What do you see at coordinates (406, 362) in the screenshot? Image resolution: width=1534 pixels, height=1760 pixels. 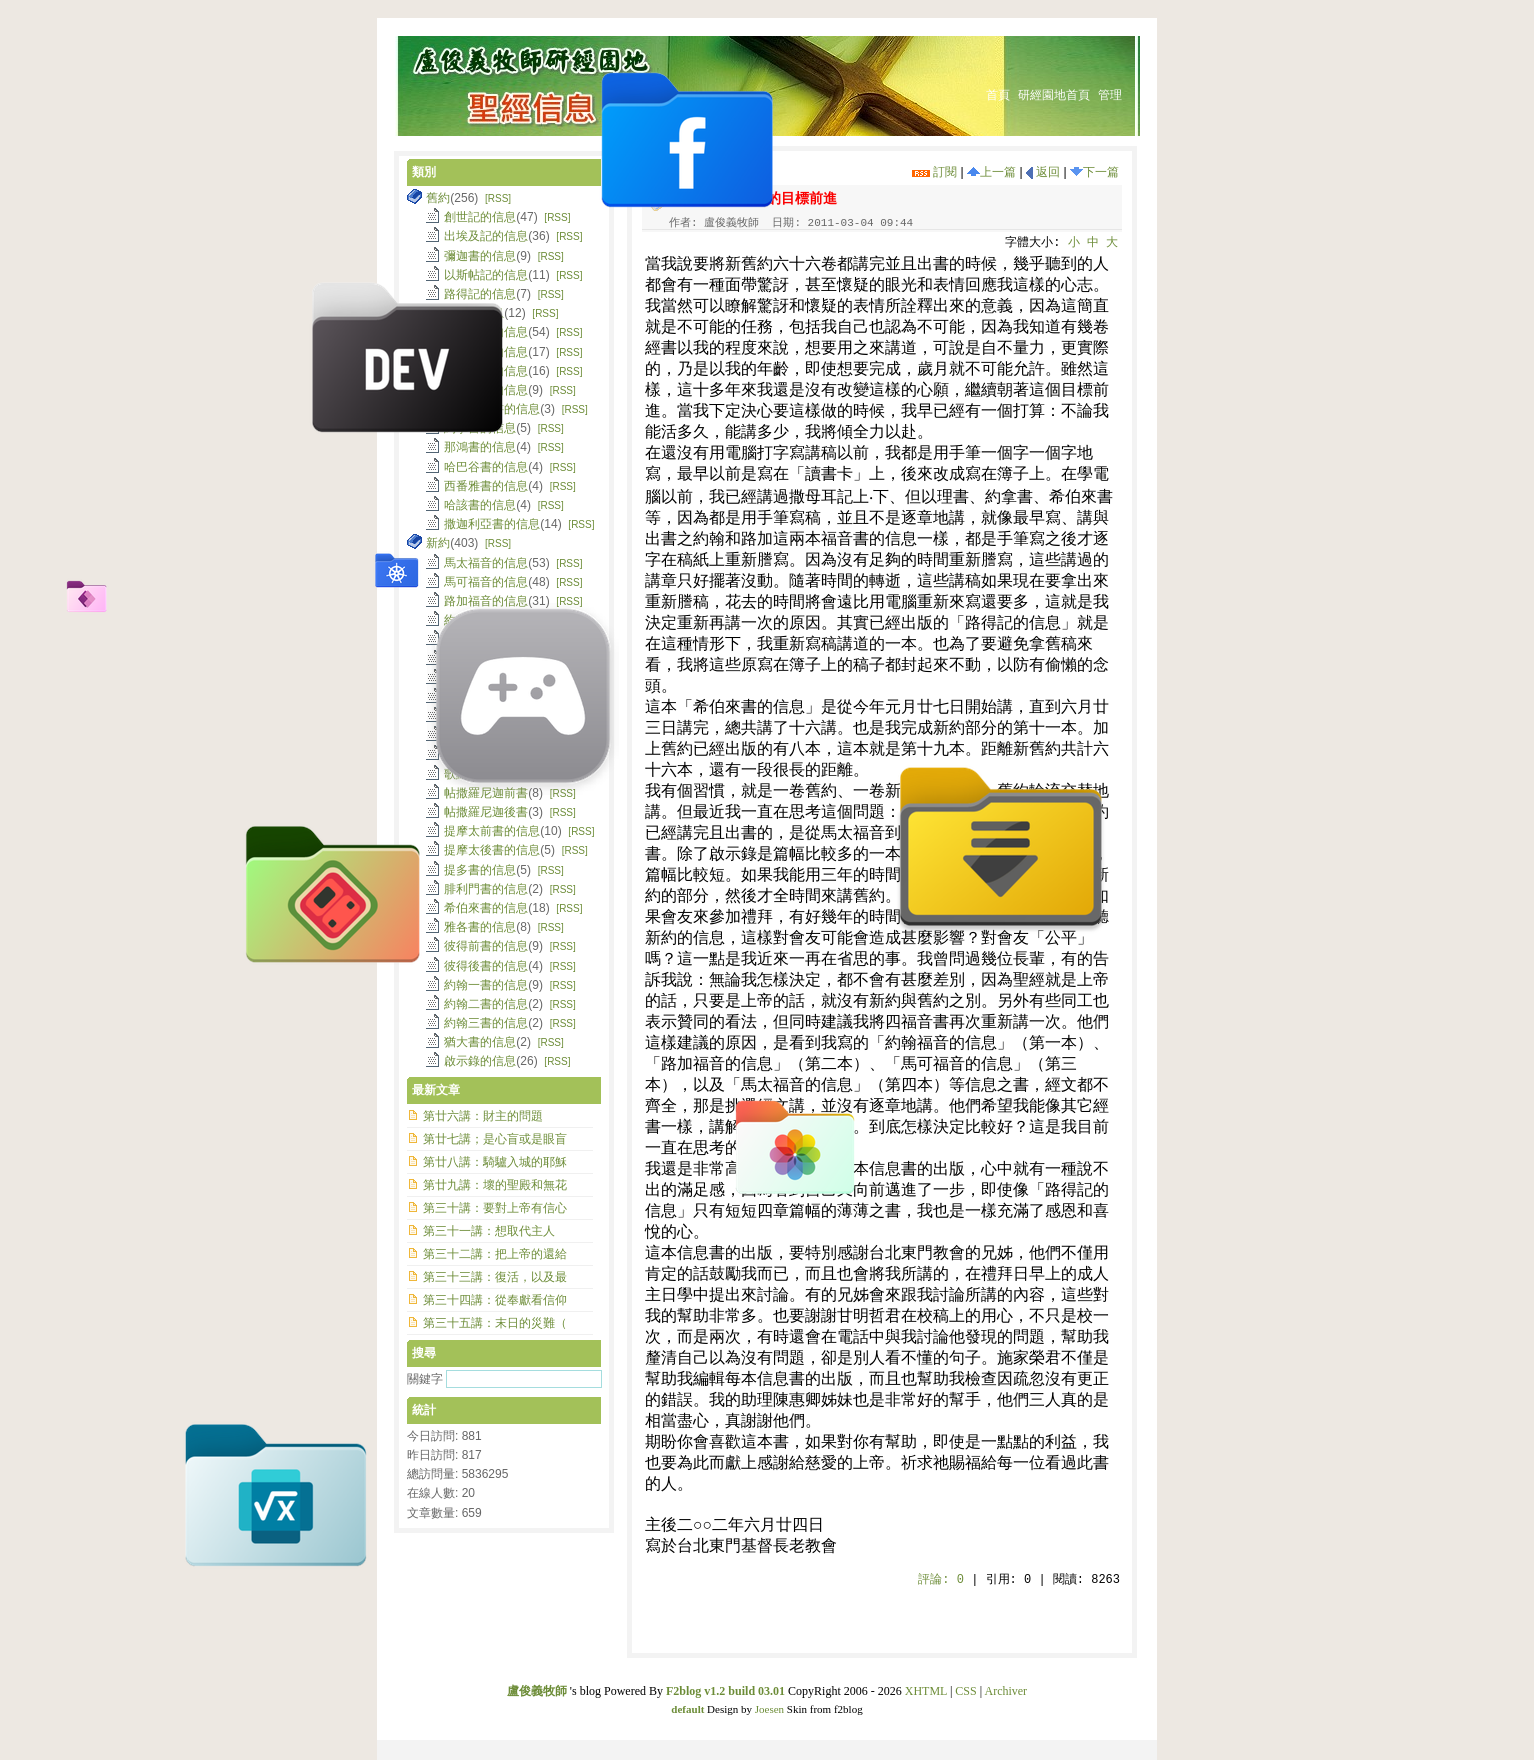 I see `folder containing dev.to related projects or resources` at bounding box center [406, 362].